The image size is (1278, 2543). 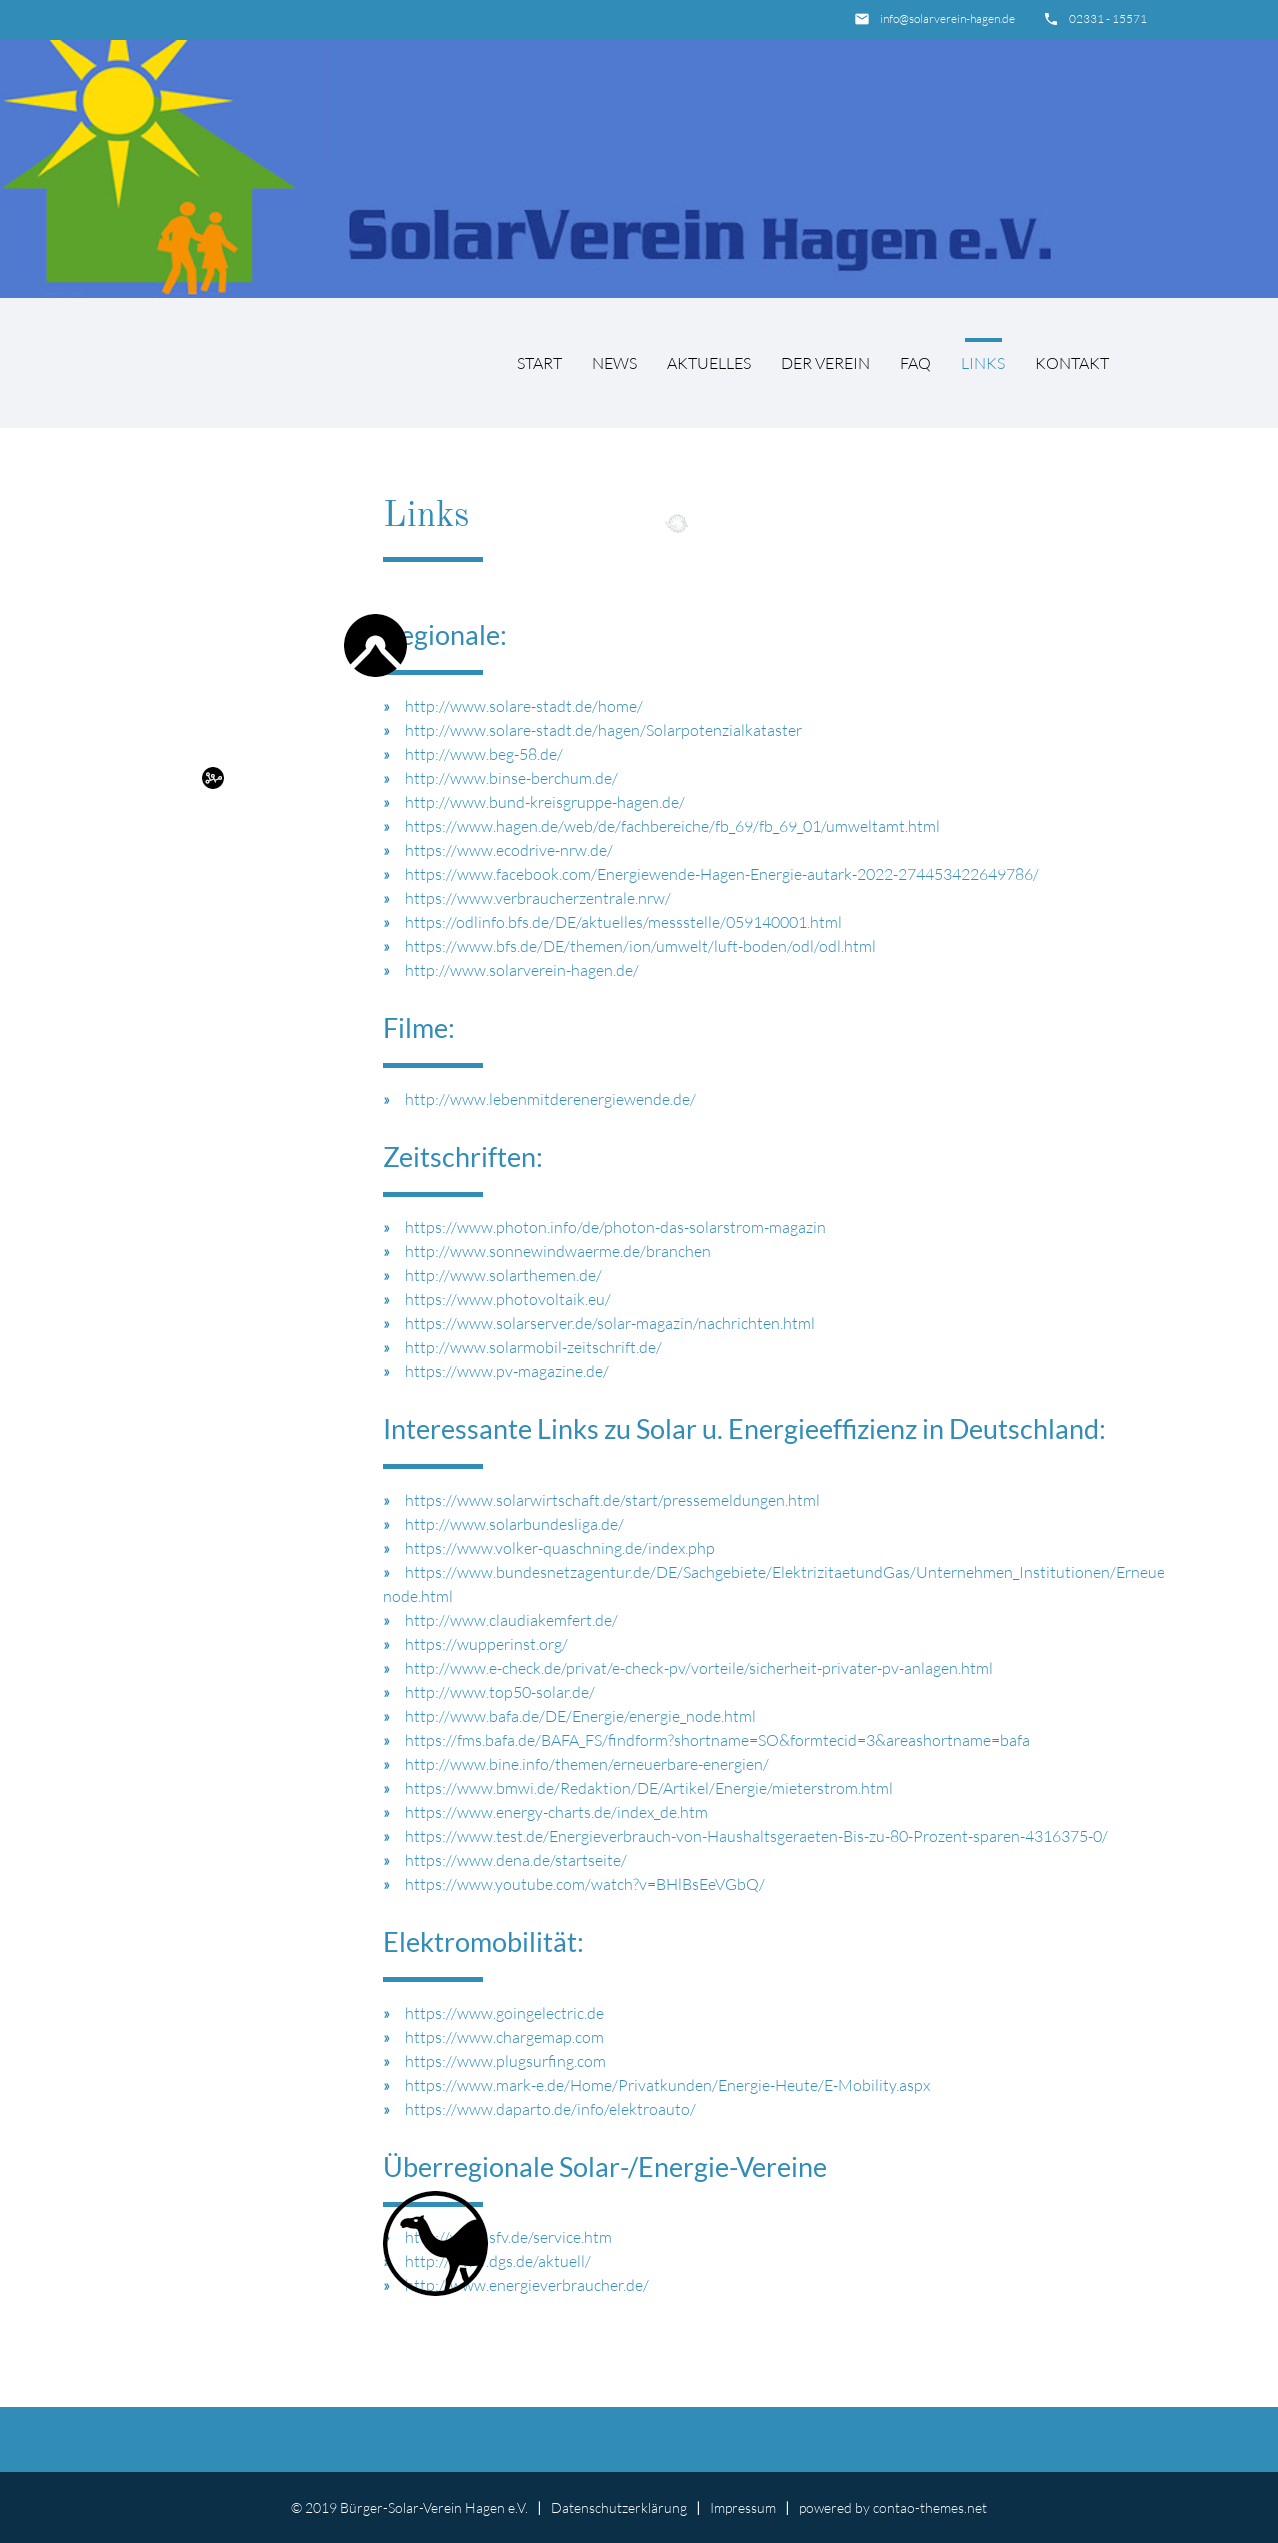 I want to click on open the komoot app, so click(x=375, y=645).